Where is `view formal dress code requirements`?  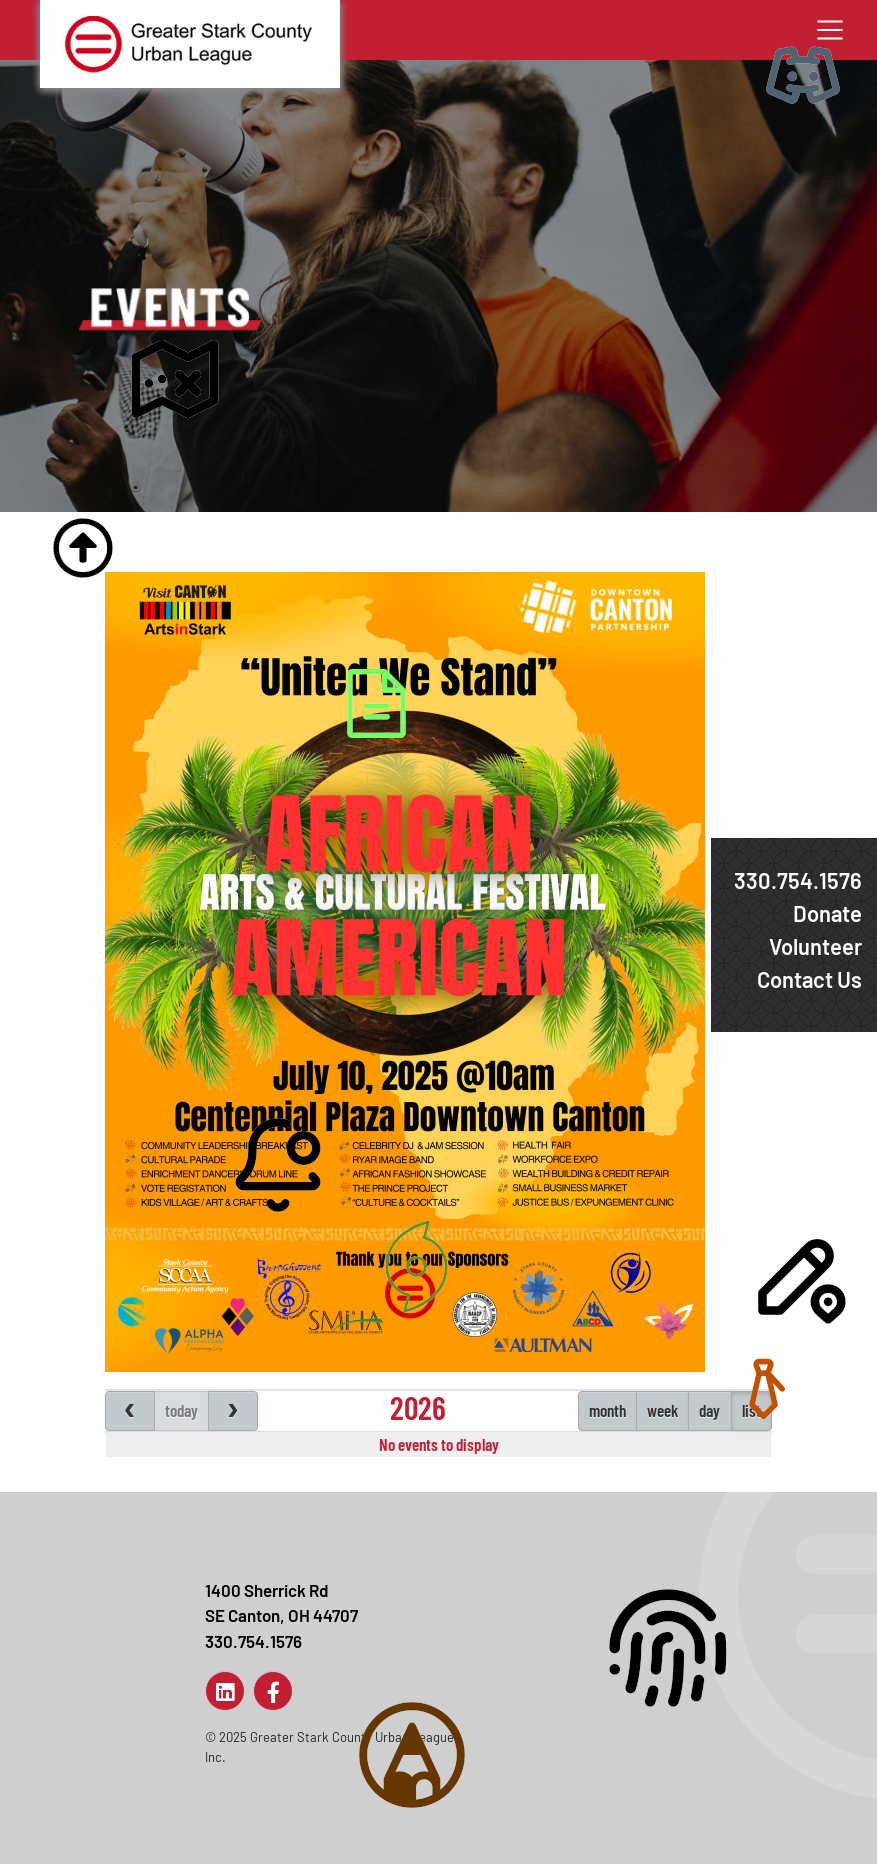
view formal dress code requirements is located at coordinates (763, 1387).